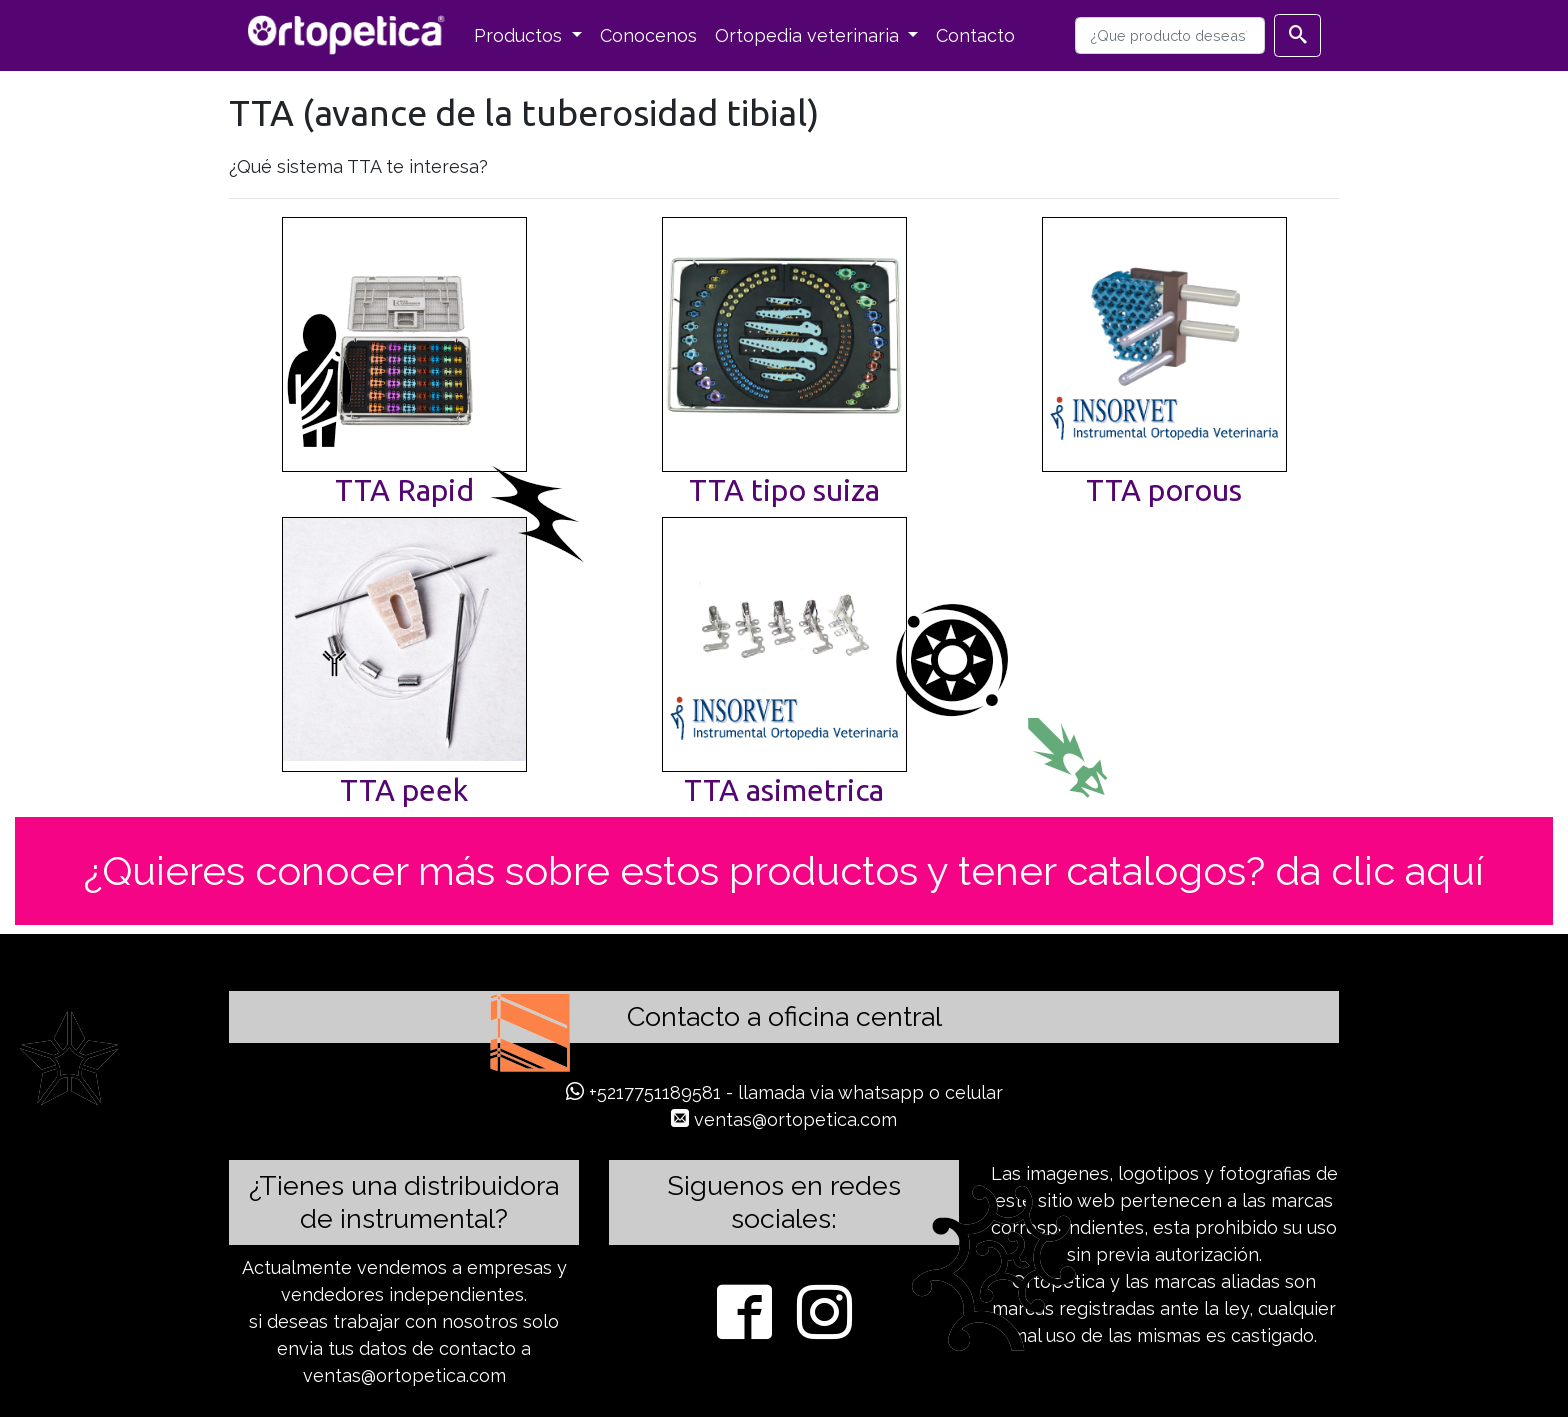 Image resolution: width=1568 pixels, height=1417 pixels. I want to click on staryu pokémon icon from a game interface, so click(69, 1058).